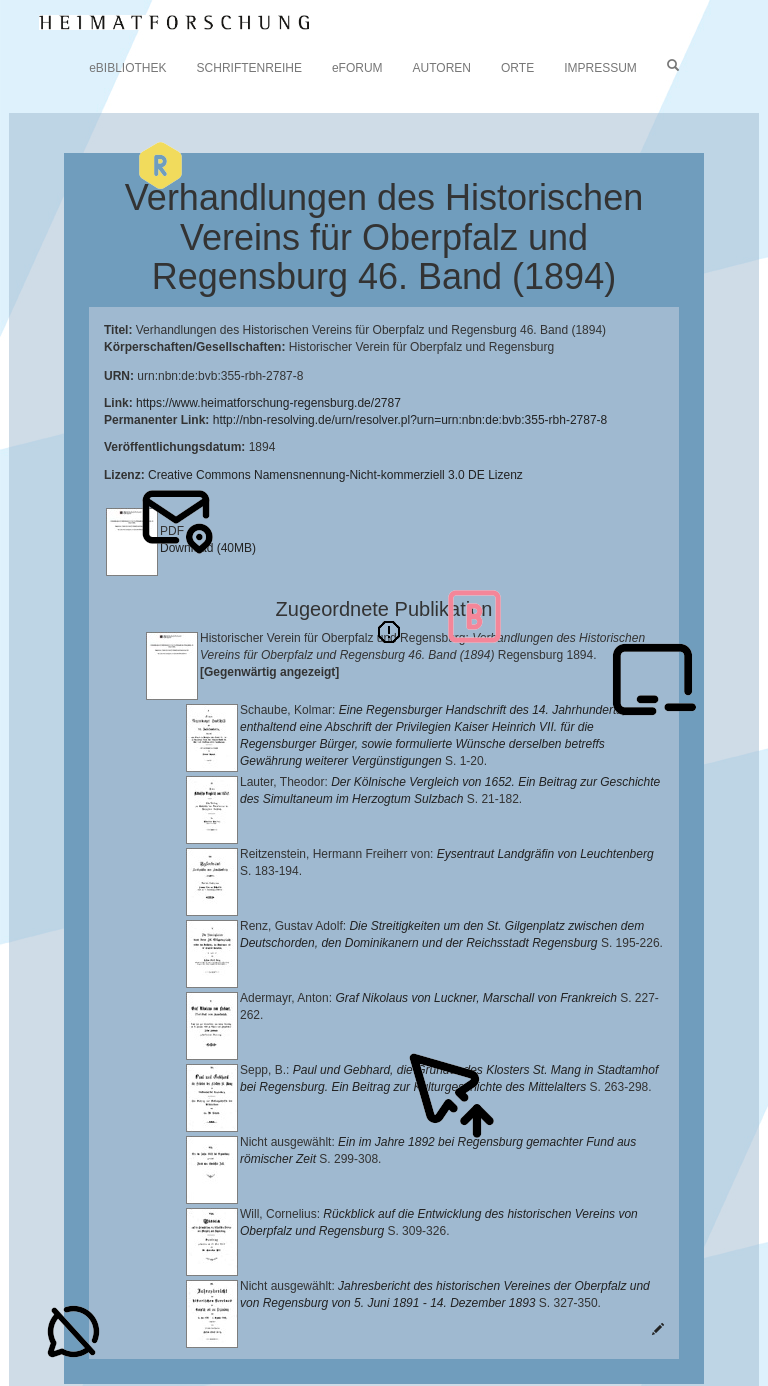  I want to click on remove a paired tablet device, so click(652, 679).